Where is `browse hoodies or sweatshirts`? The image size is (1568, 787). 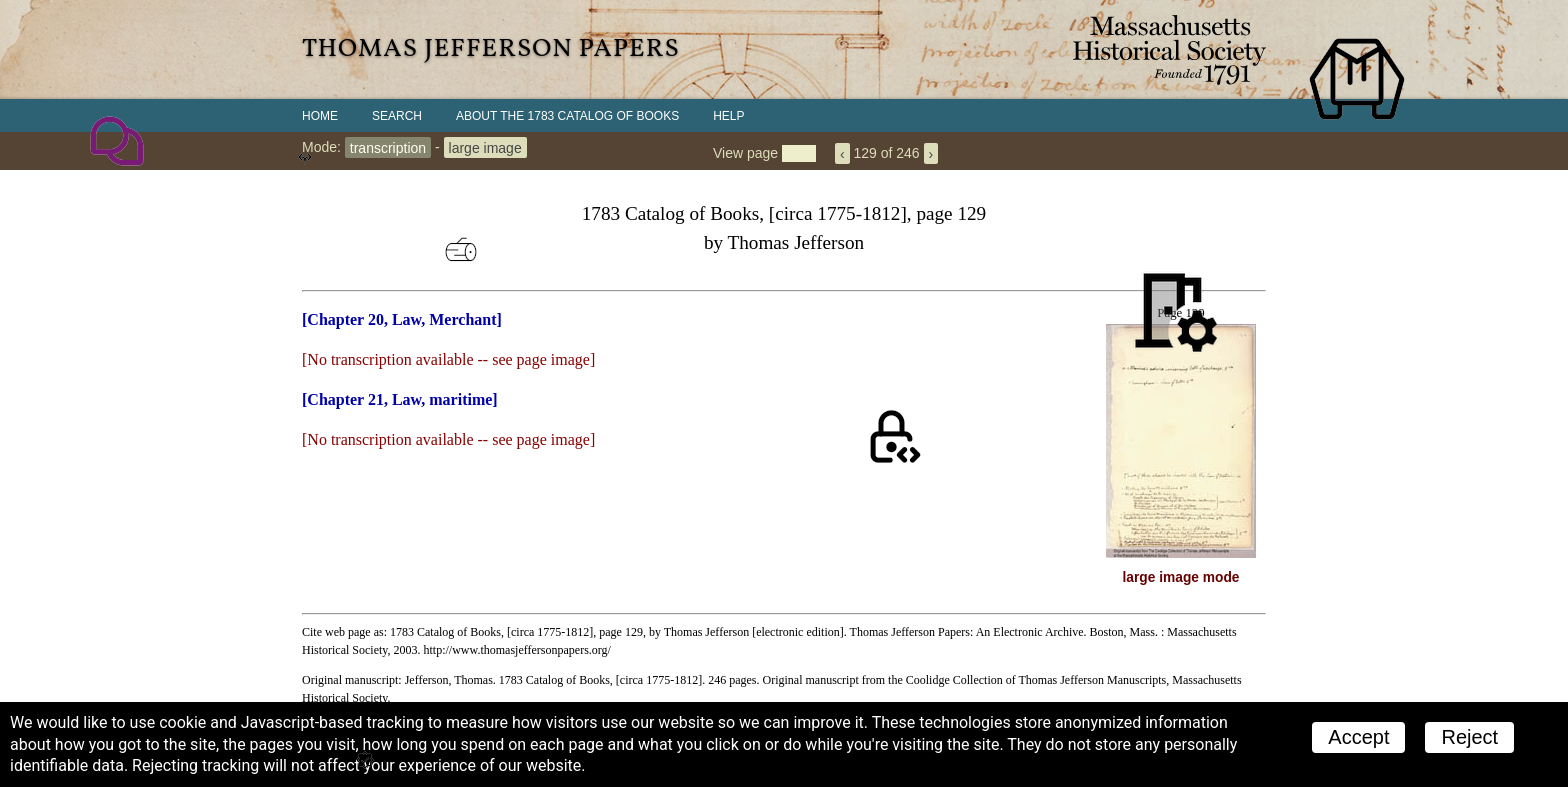
browse hoodies or sweatshirts is located at coordinates (1357, 79).